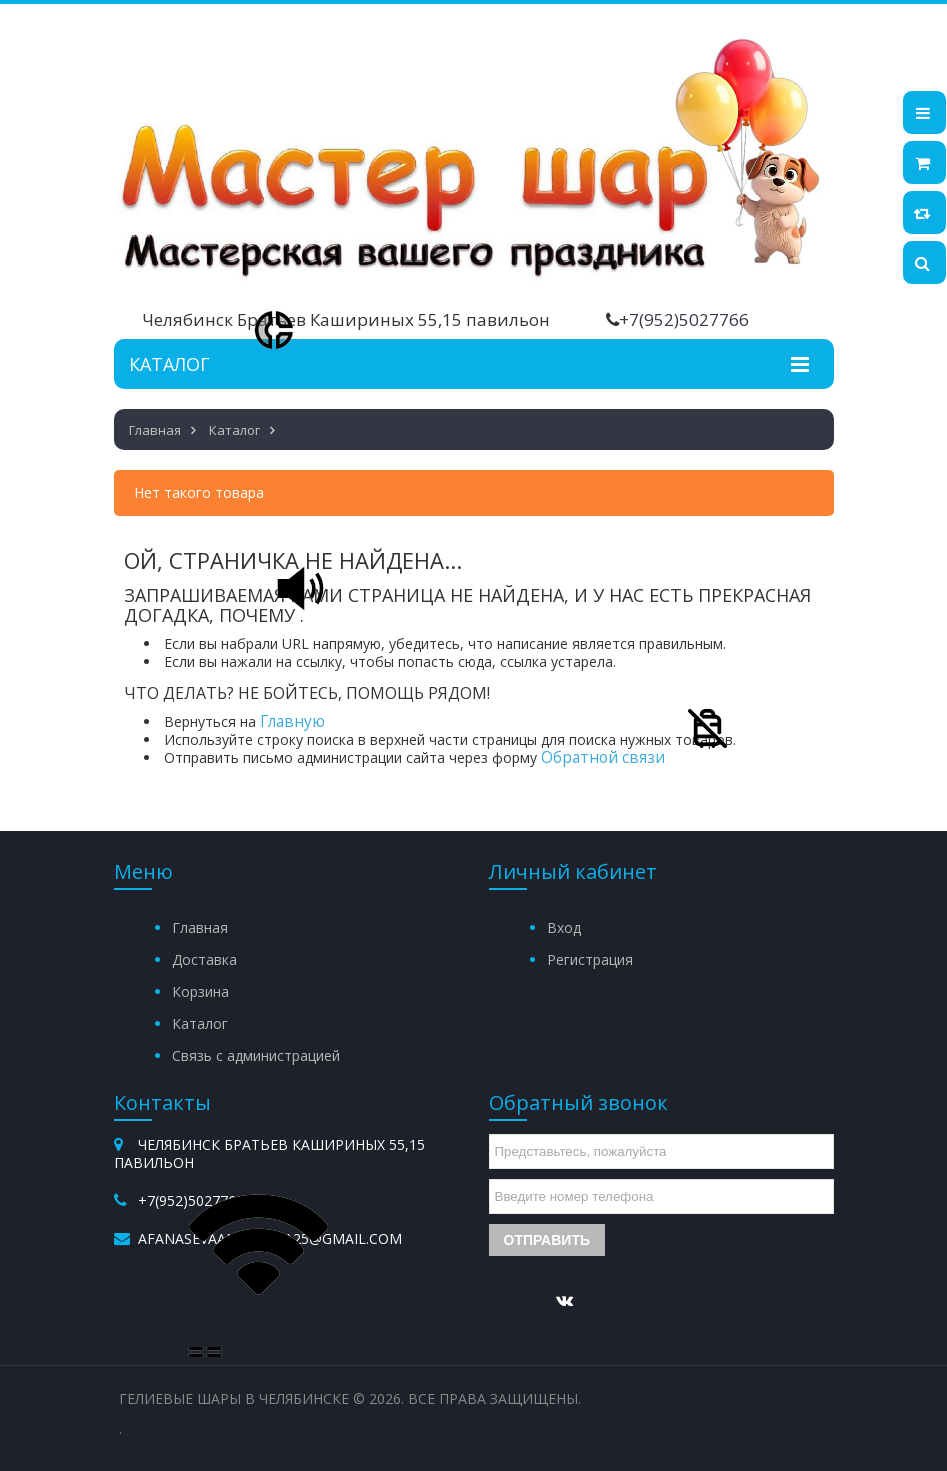 This screenshot has height=1471, width=947. Describe the element at coordinates (707, 728) in the screenshot. I see `no luggage allowed` at that location.